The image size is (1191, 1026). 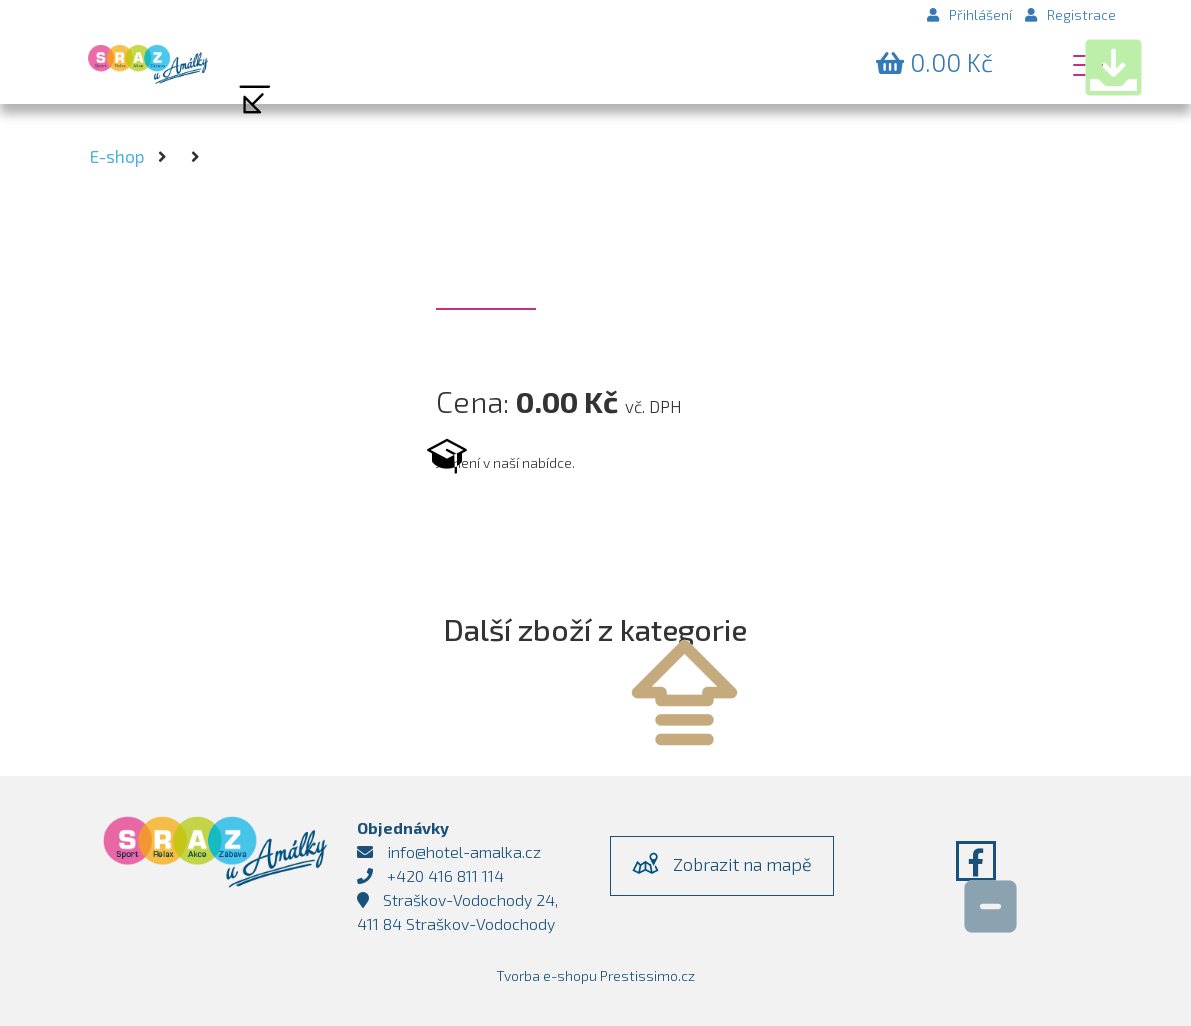 What do you see at coordinates (1113, 67) in the screenshot?
I see `download file to inbox or tray` at bounding box center [1113, 67].